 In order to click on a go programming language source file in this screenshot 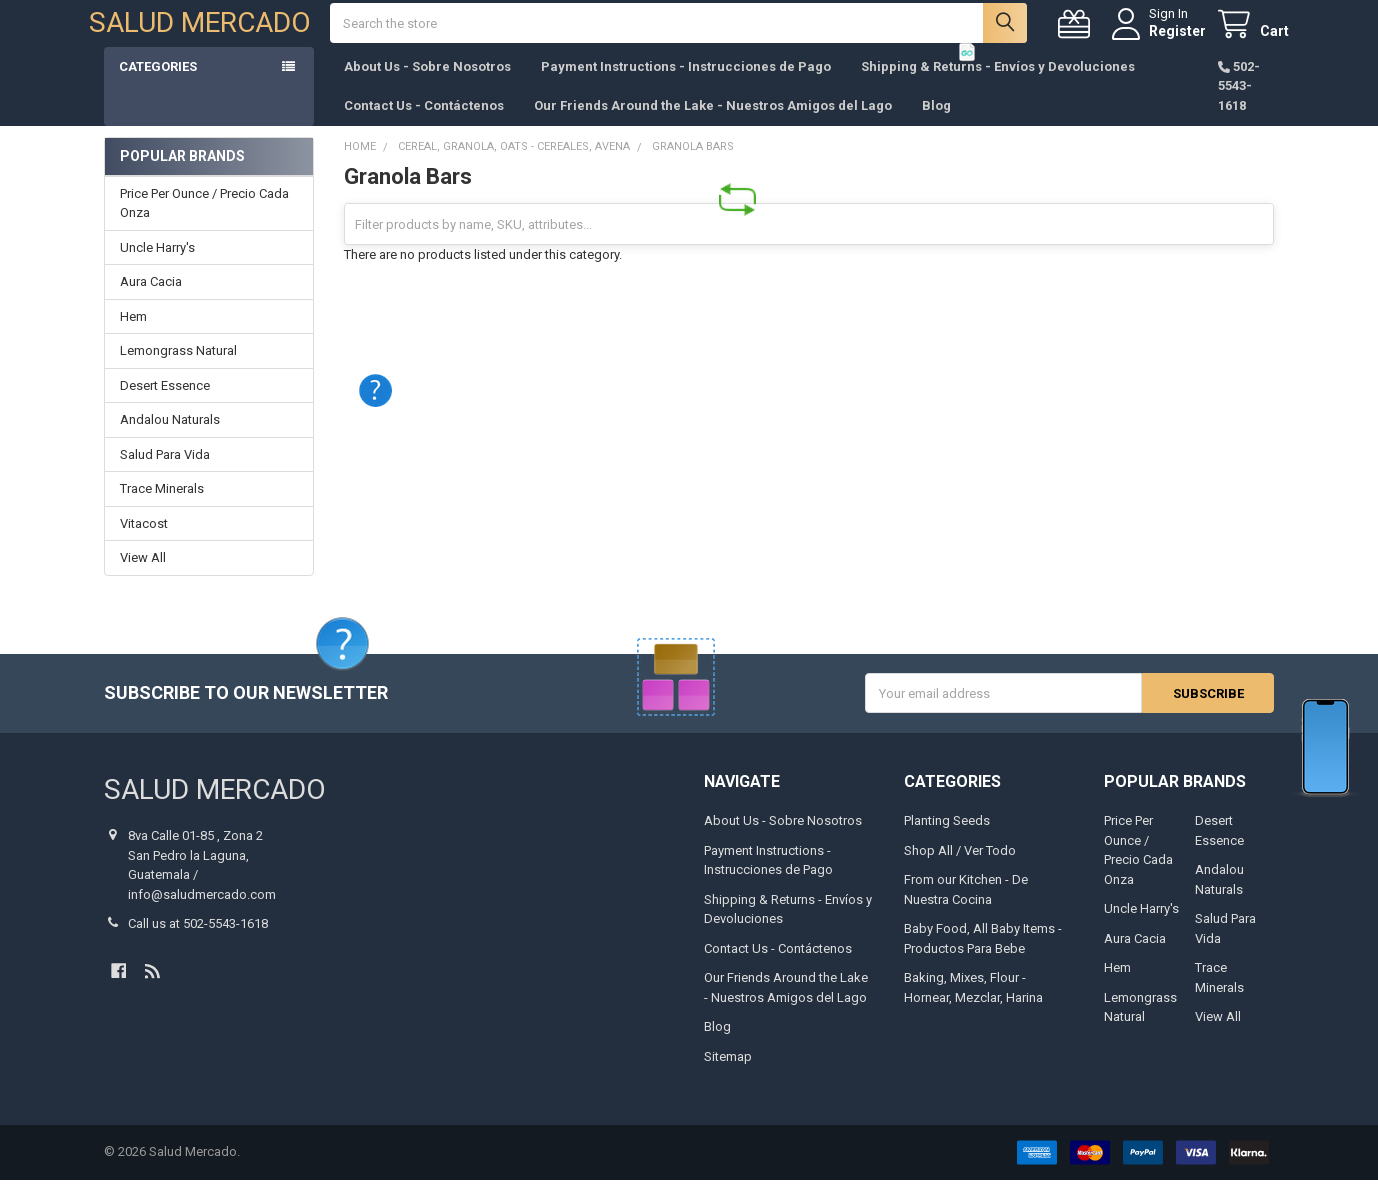, I will do `click(967, 52)`.